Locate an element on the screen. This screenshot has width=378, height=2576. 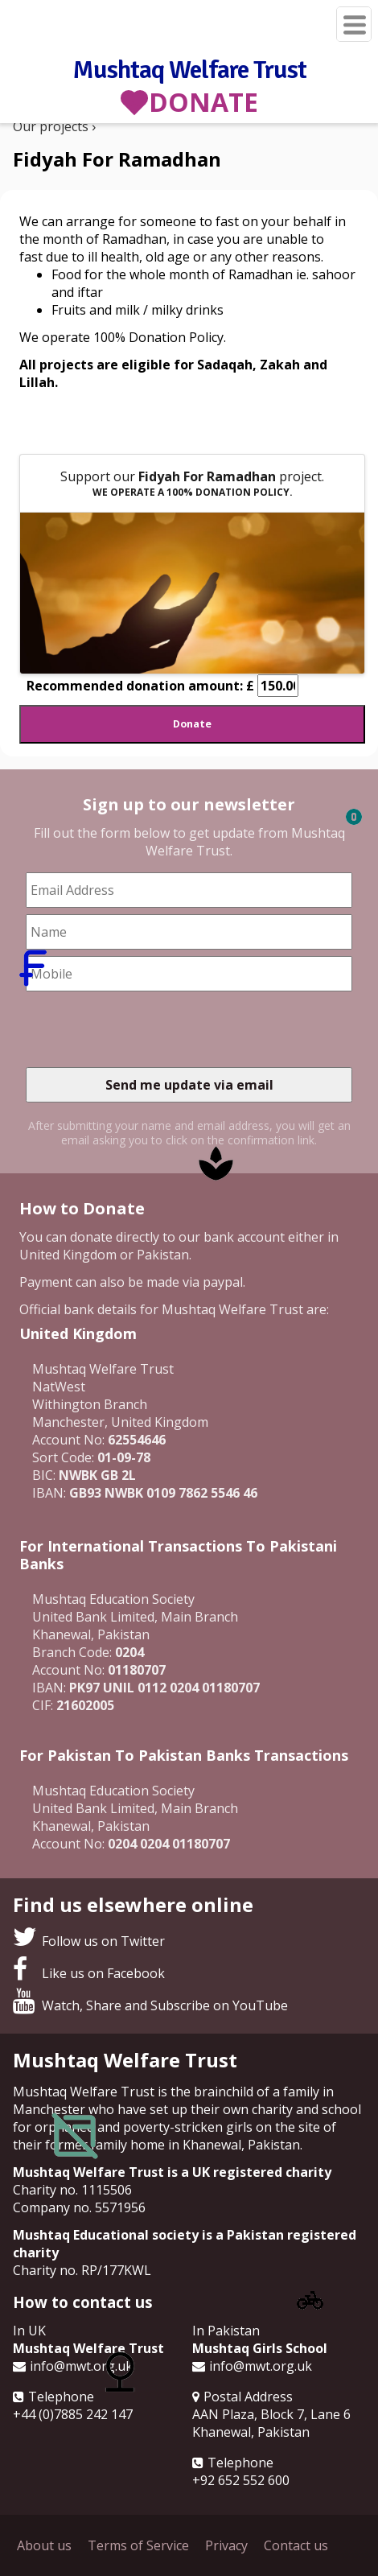
access bike routes or cycling directions is located at coordinates (310, 2300).